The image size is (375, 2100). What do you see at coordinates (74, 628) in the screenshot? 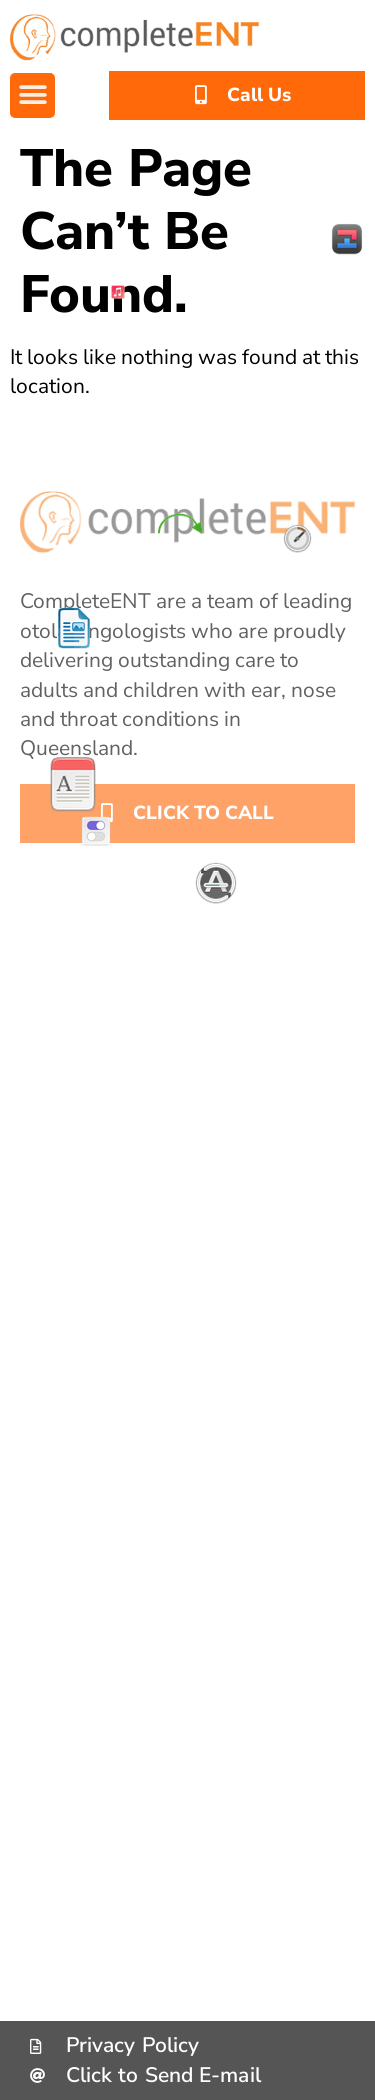
I see `open a libreoffice writer document` at bounding box center [74, 628].